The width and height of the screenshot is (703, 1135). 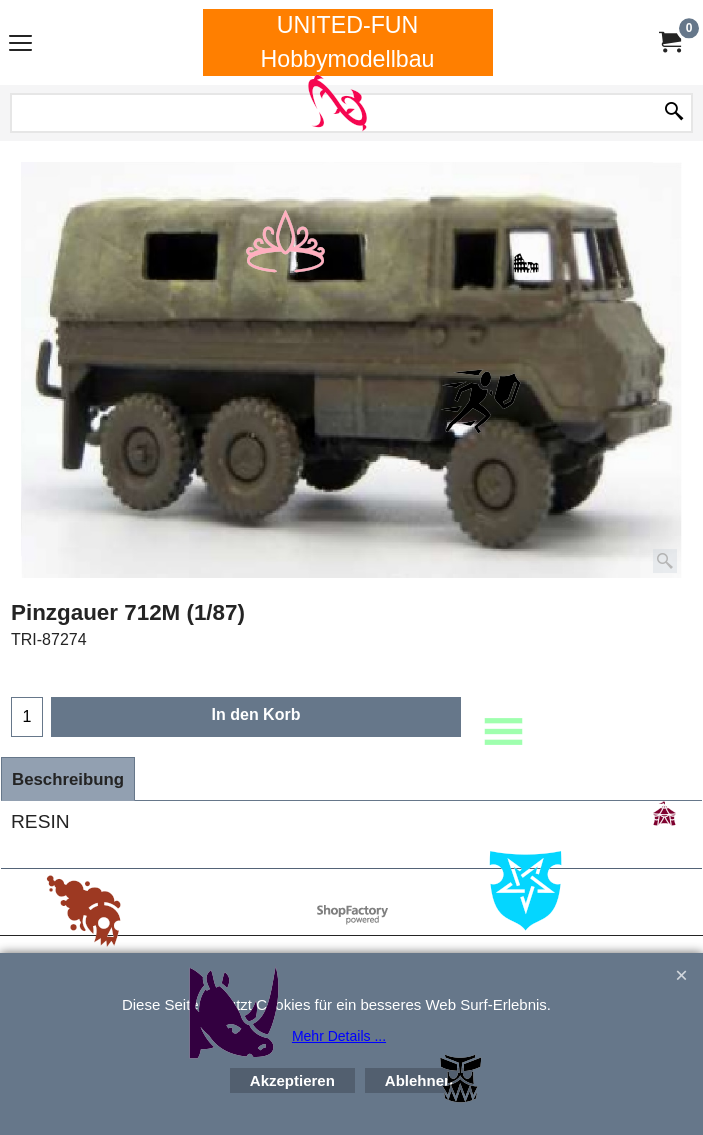 I want to click on activate shield bash ability, so click(x=480, y=401).